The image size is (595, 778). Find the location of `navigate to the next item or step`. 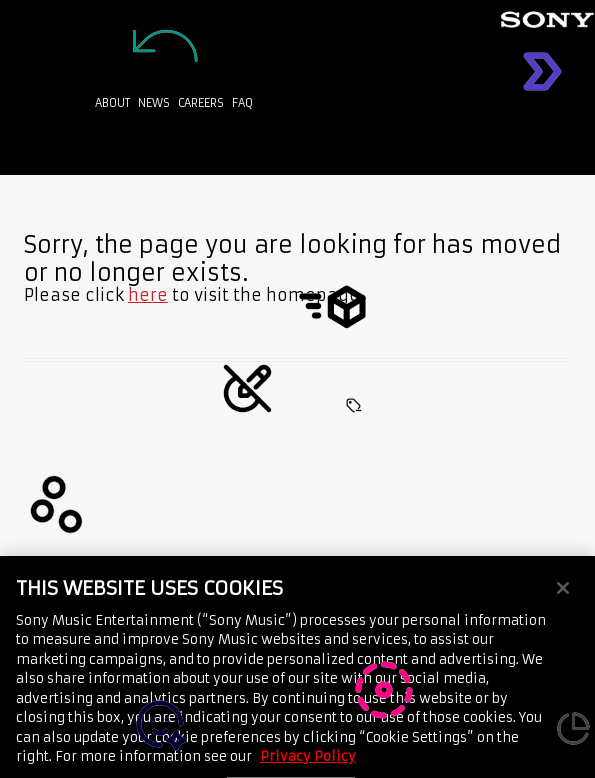

navigate to the next item or step is located at coordinates (542, 71).